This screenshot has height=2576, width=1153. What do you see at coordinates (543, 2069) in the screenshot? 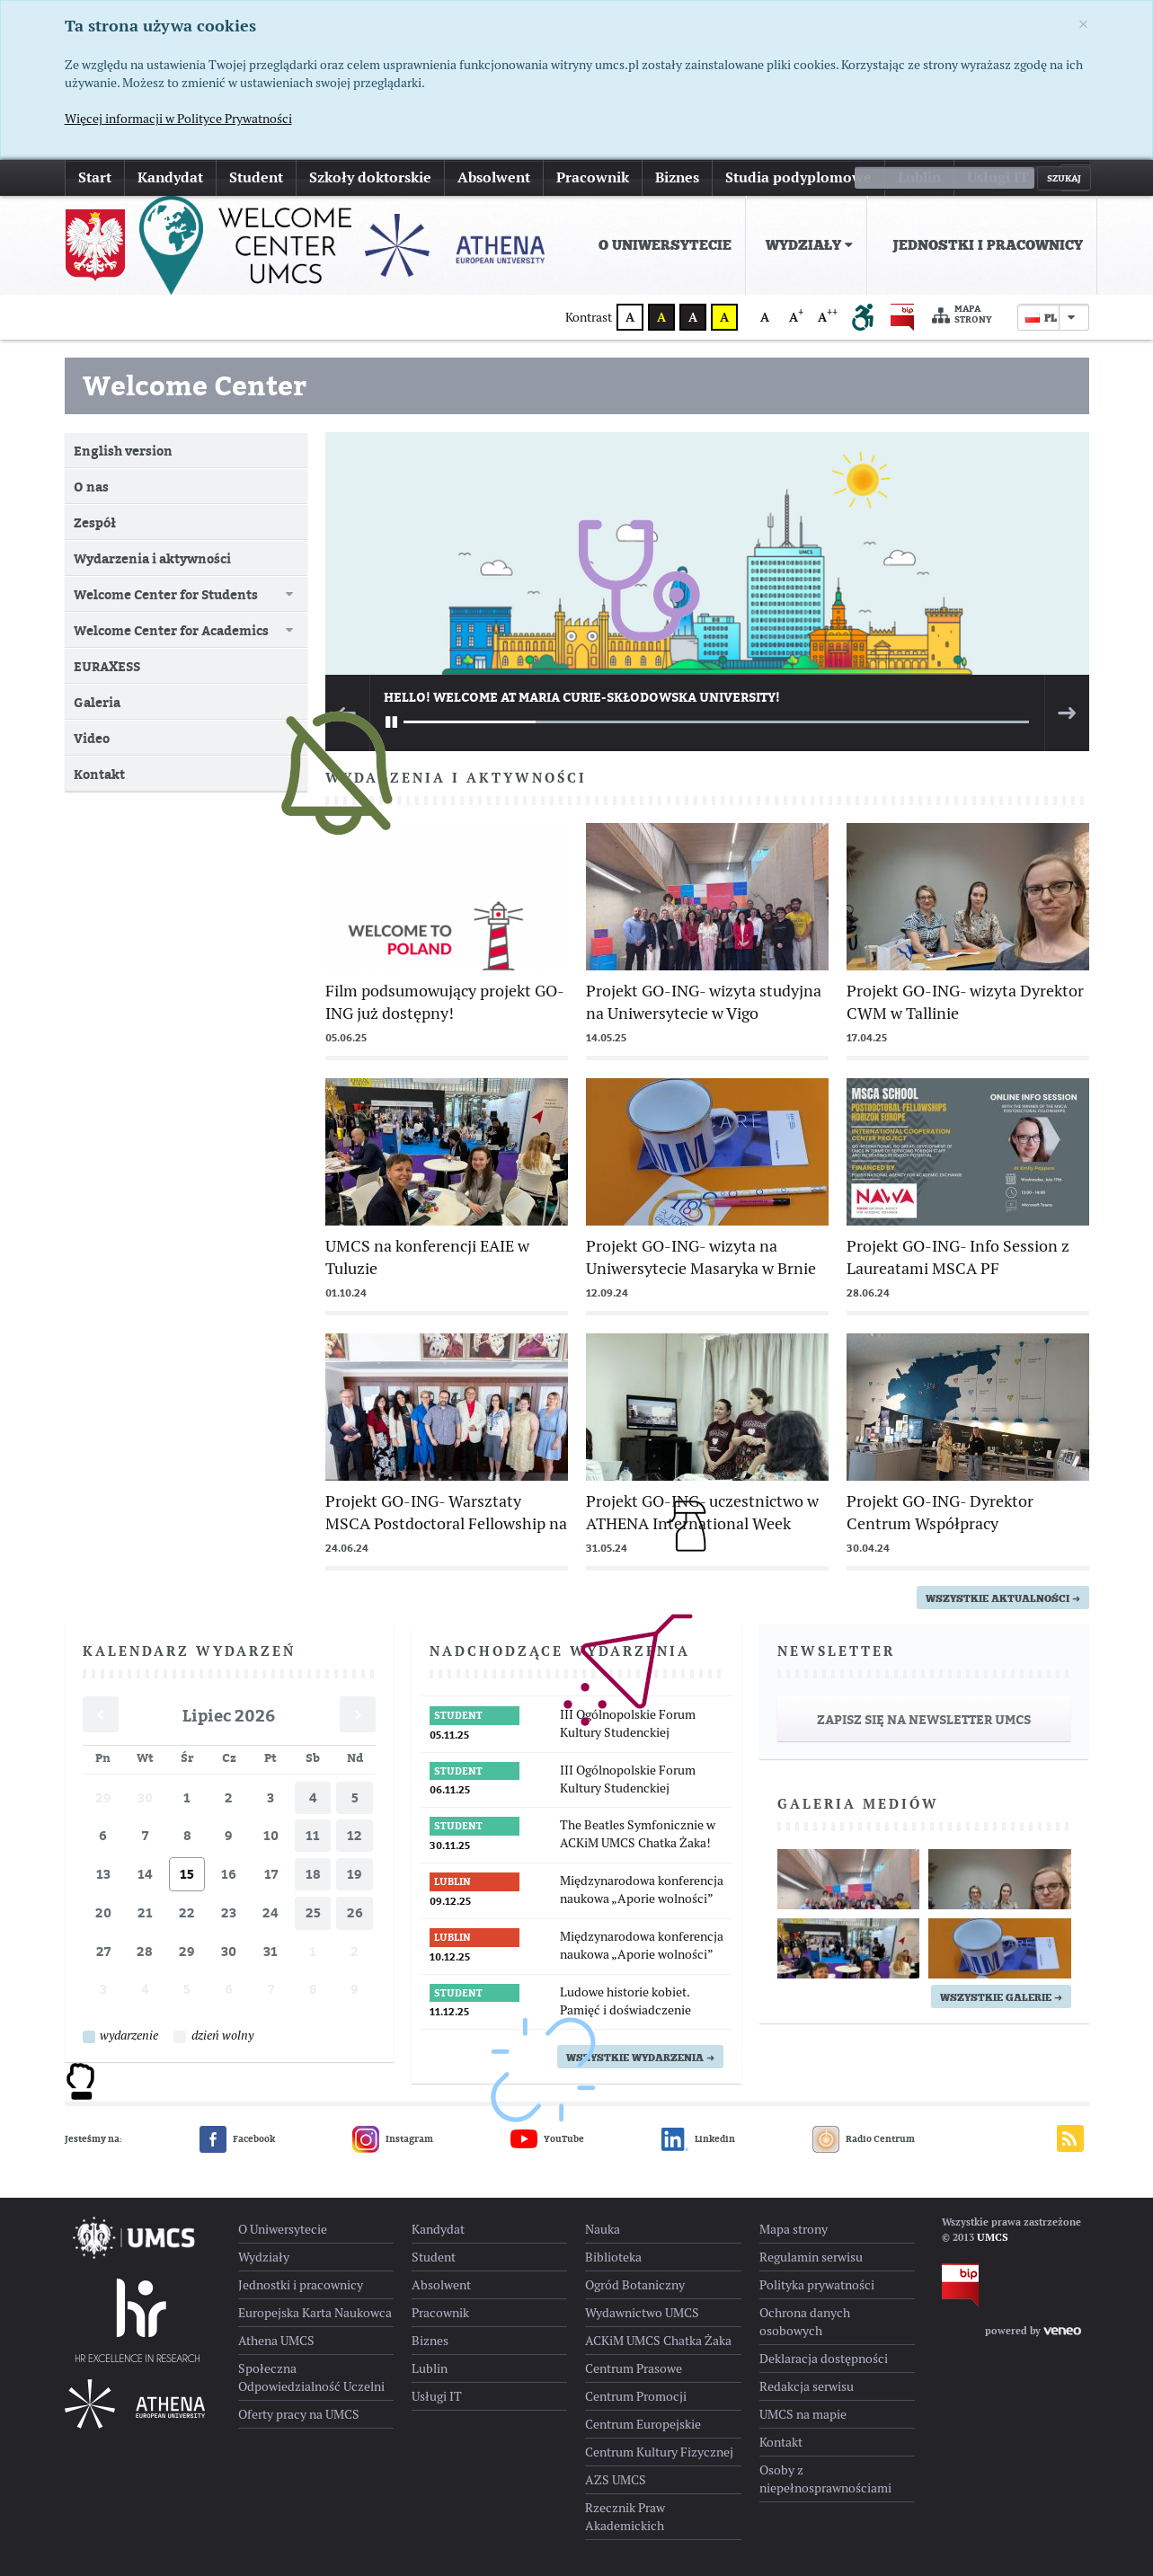
I see `unlink or disconnect items` at bounding box center [543, 2069].